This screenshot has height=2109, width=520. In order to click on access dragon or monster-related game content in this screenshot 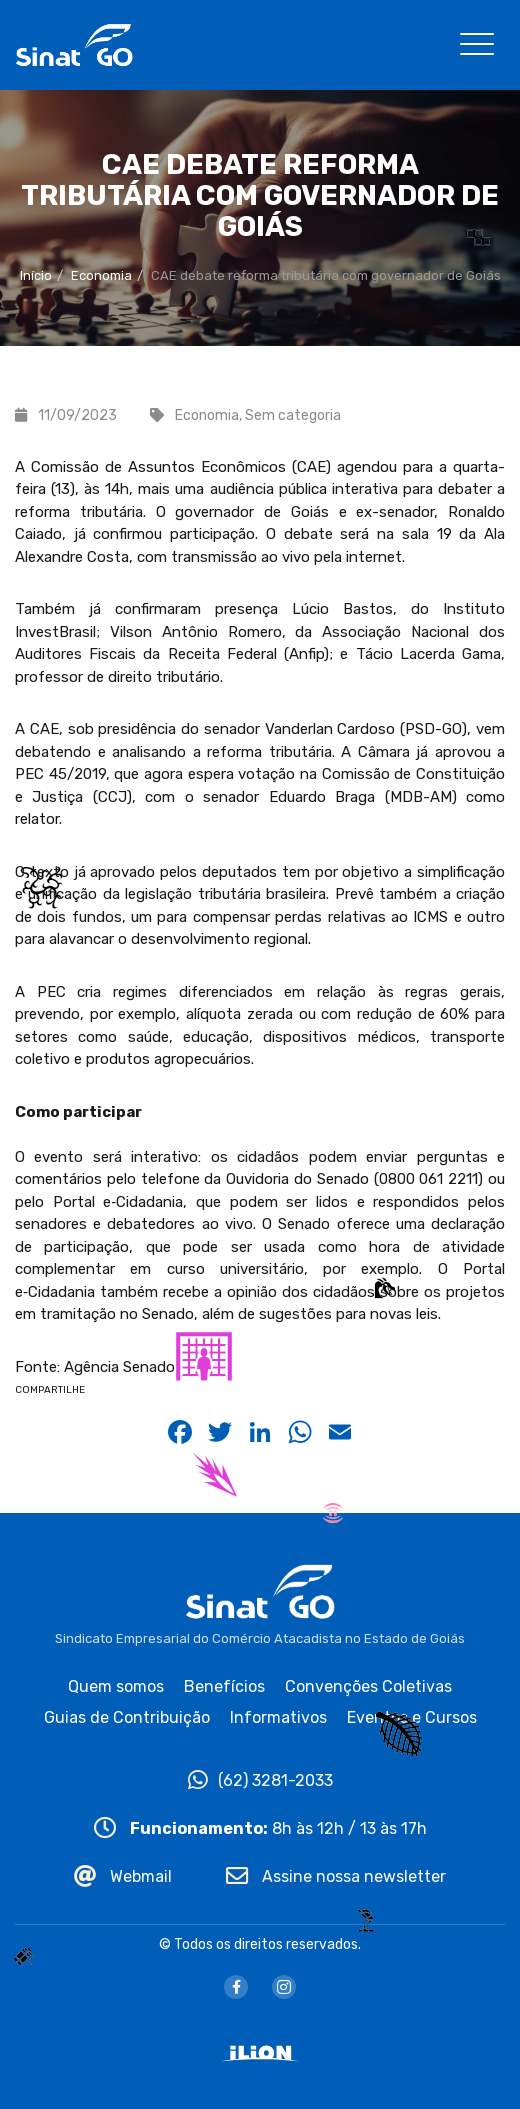, I will do `click(385, 1288)`.